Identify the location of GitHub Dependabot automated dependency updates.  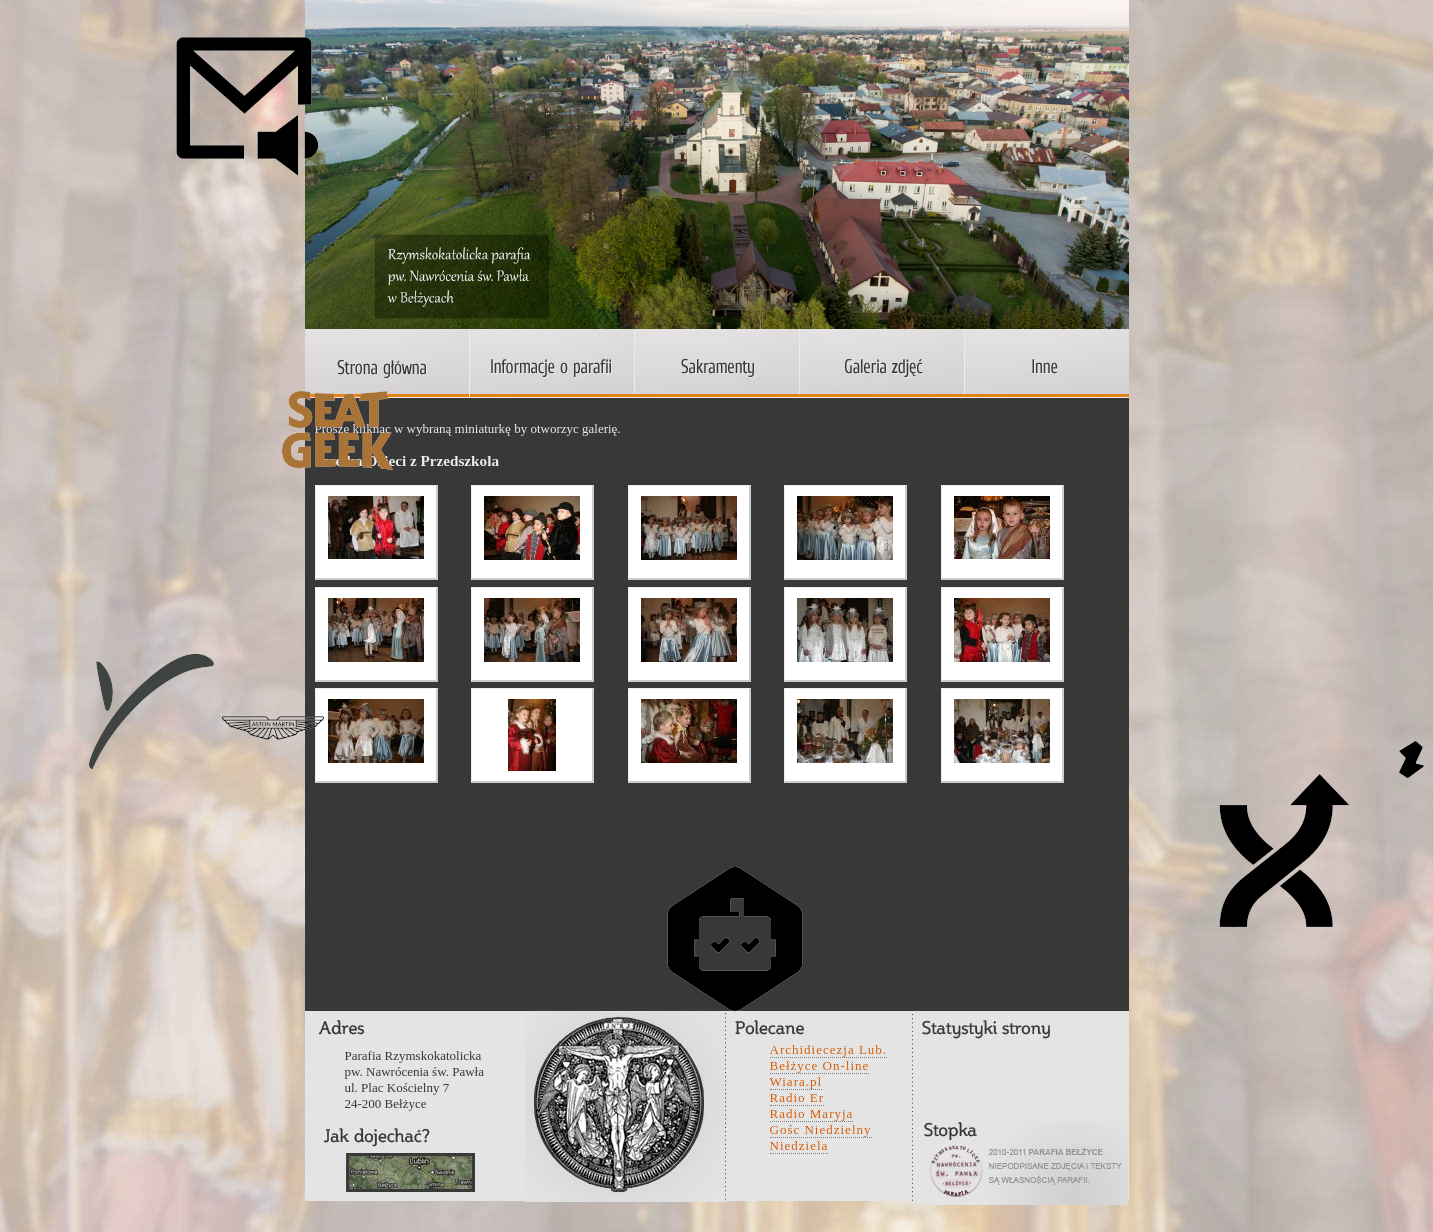
(735, 939).